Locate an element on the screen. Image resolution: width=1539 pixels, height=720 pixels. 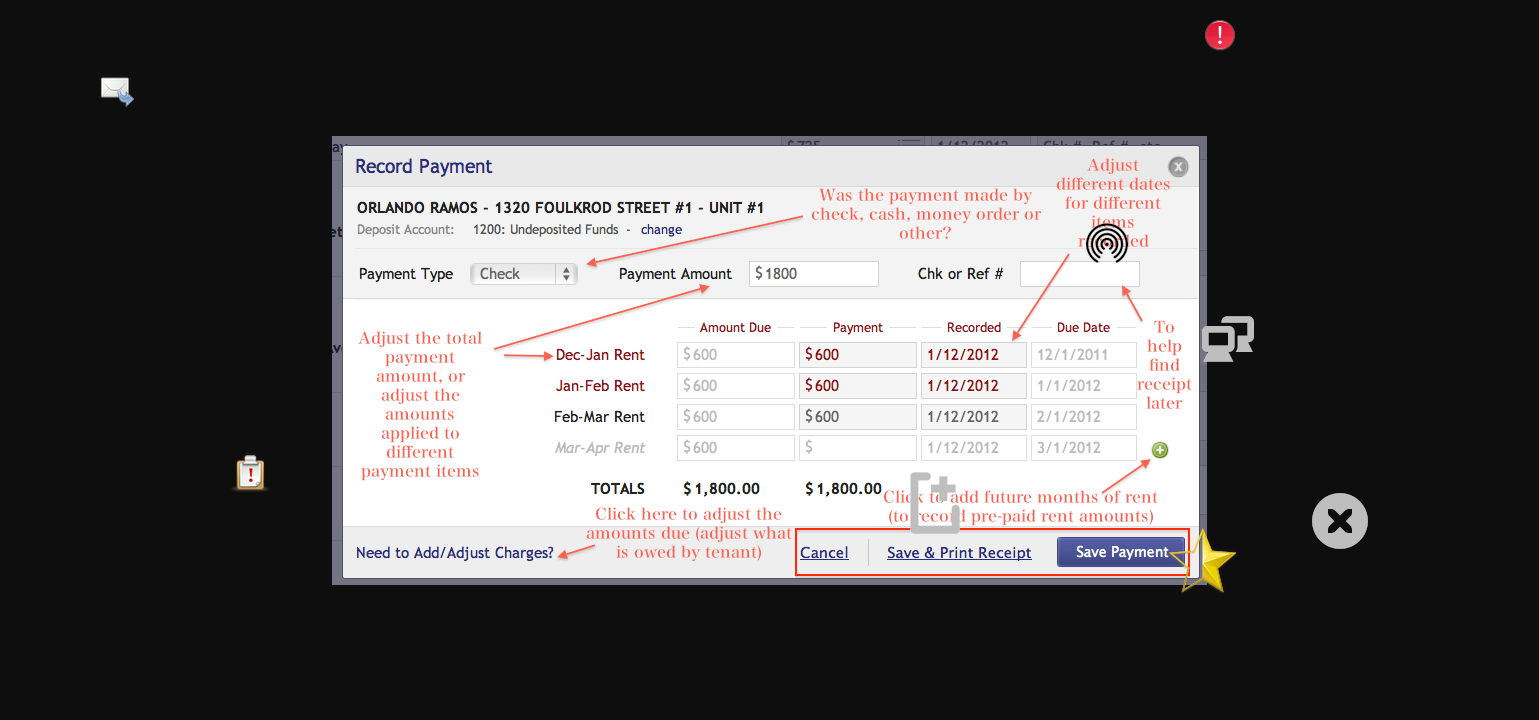
indicates a warning or caution message is located at coordinates (1220, 35).